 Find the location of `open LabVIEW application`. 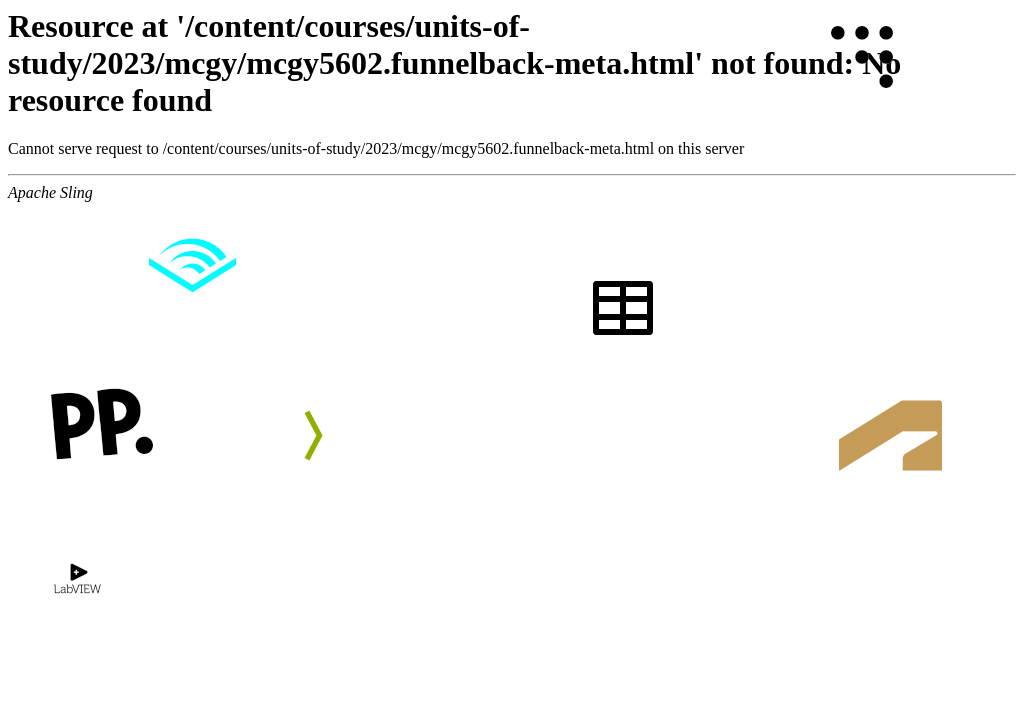

open LabVIEW application is located at coordinates (77, 578).